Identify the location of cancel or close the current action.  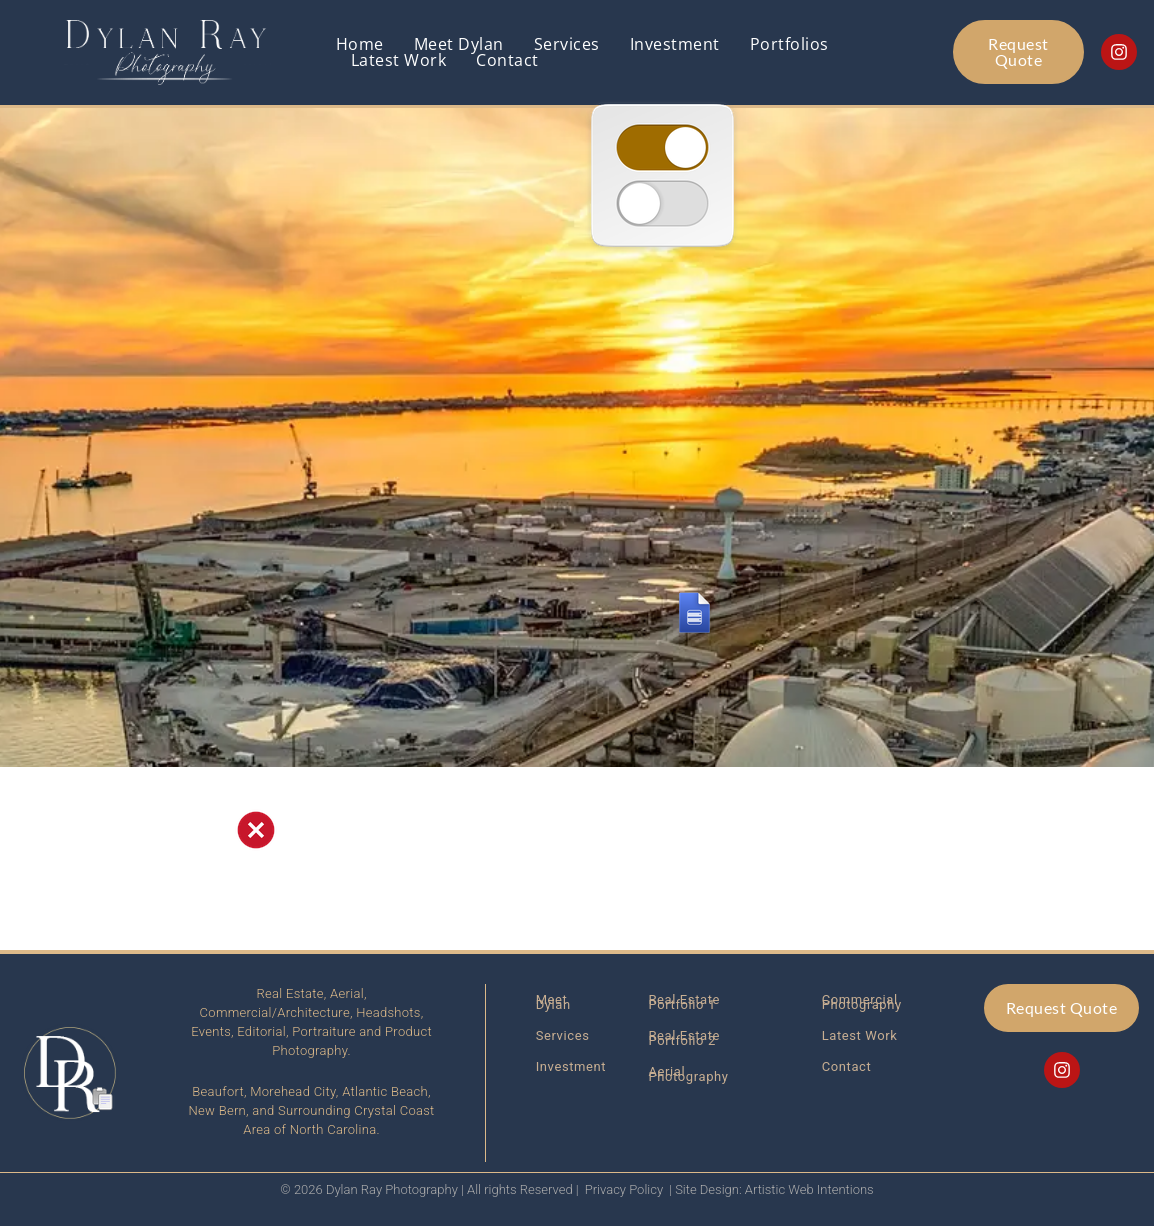
(256, 830).